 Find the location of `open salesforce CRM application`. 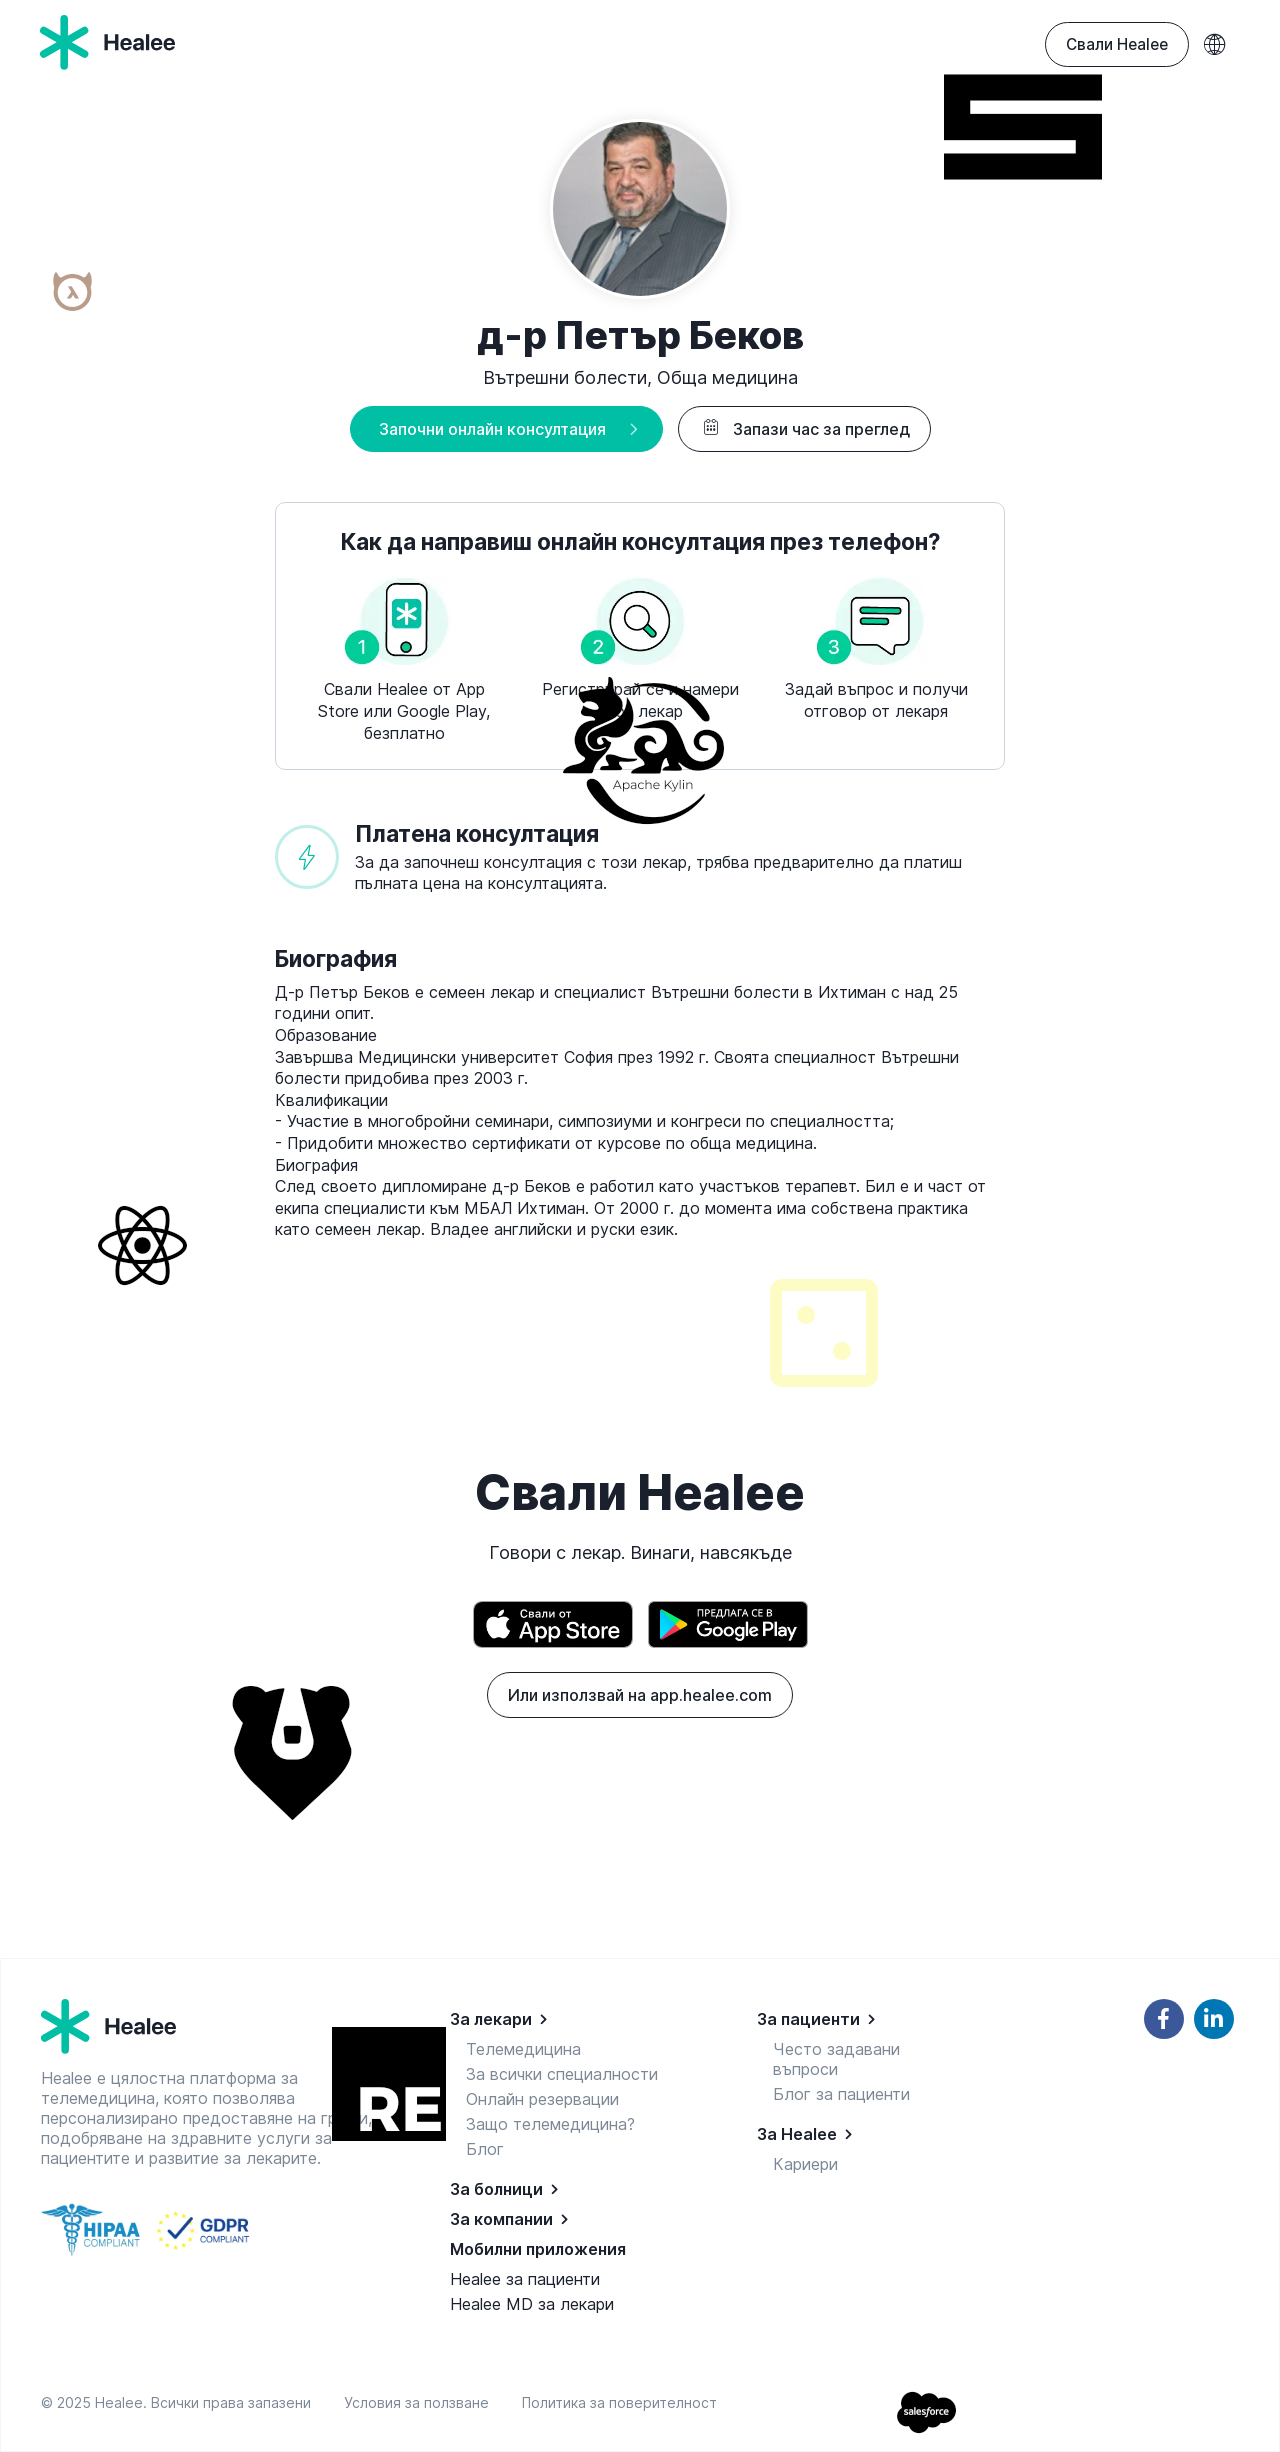

open salesforce CRM application is located at coordinates (926, 2412).